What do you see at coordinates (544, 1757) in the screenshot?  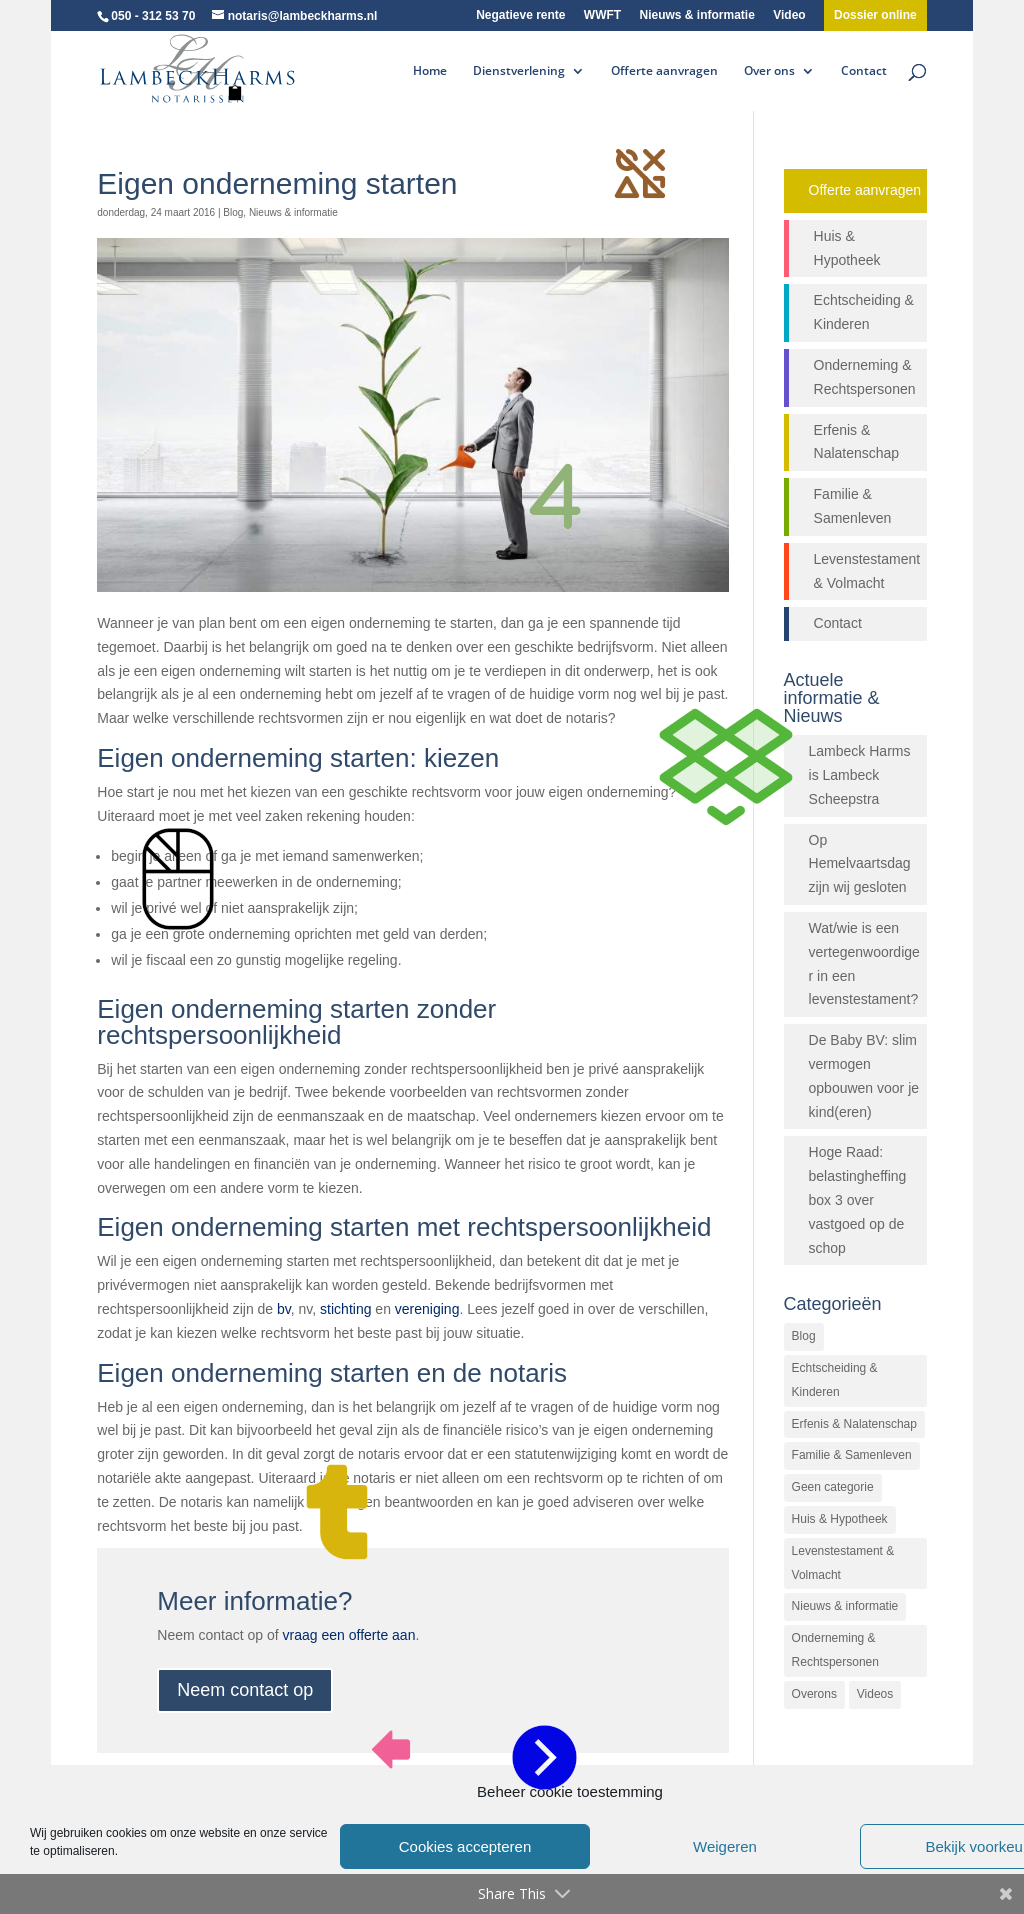 I see `go to the next item or page` at bounding box center [544, 1757].